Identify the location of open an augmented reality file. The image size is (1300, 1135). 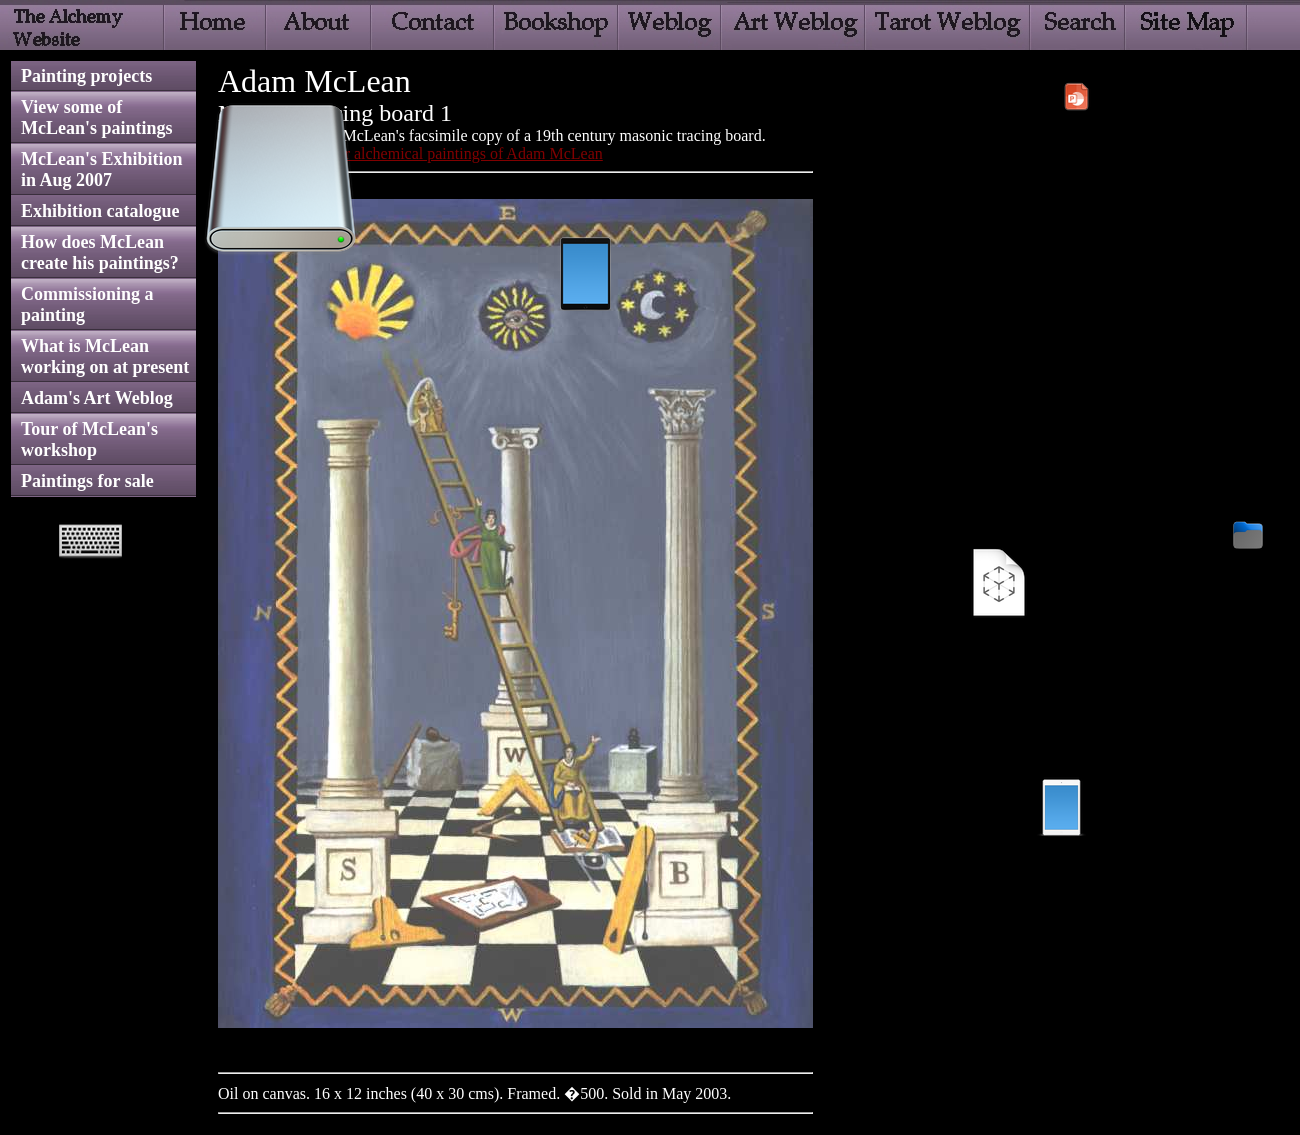
(999, 584).